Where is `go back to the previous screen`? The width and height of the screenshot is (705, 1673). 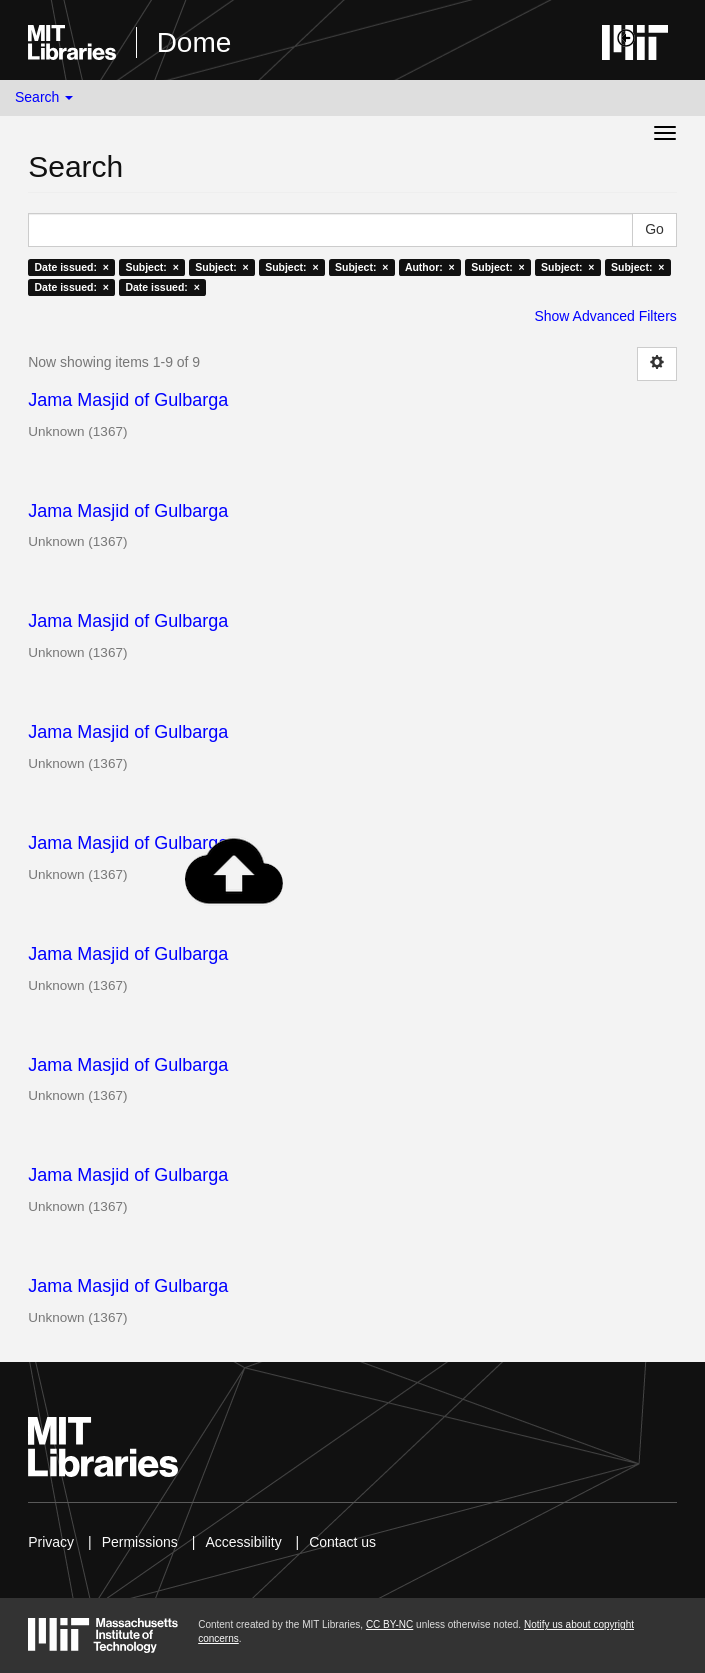
go back to the previous screen is located at coordinates (626, 38).